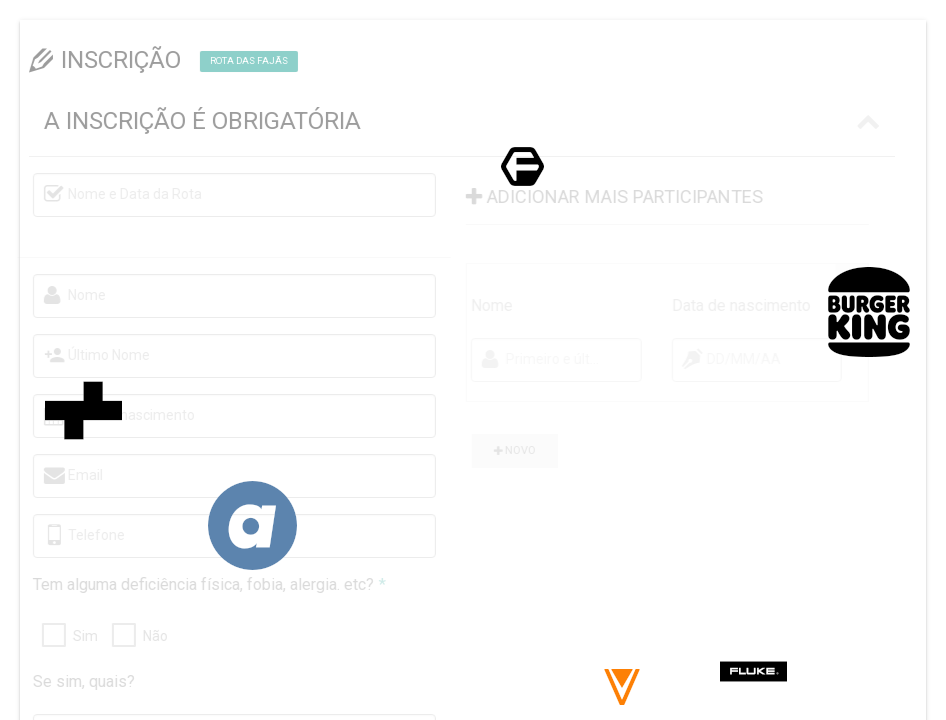 Image resolution: width=946 pixels, height=720 pixels. I want to click on Fluke corporation brand logo, so click(753, 671).